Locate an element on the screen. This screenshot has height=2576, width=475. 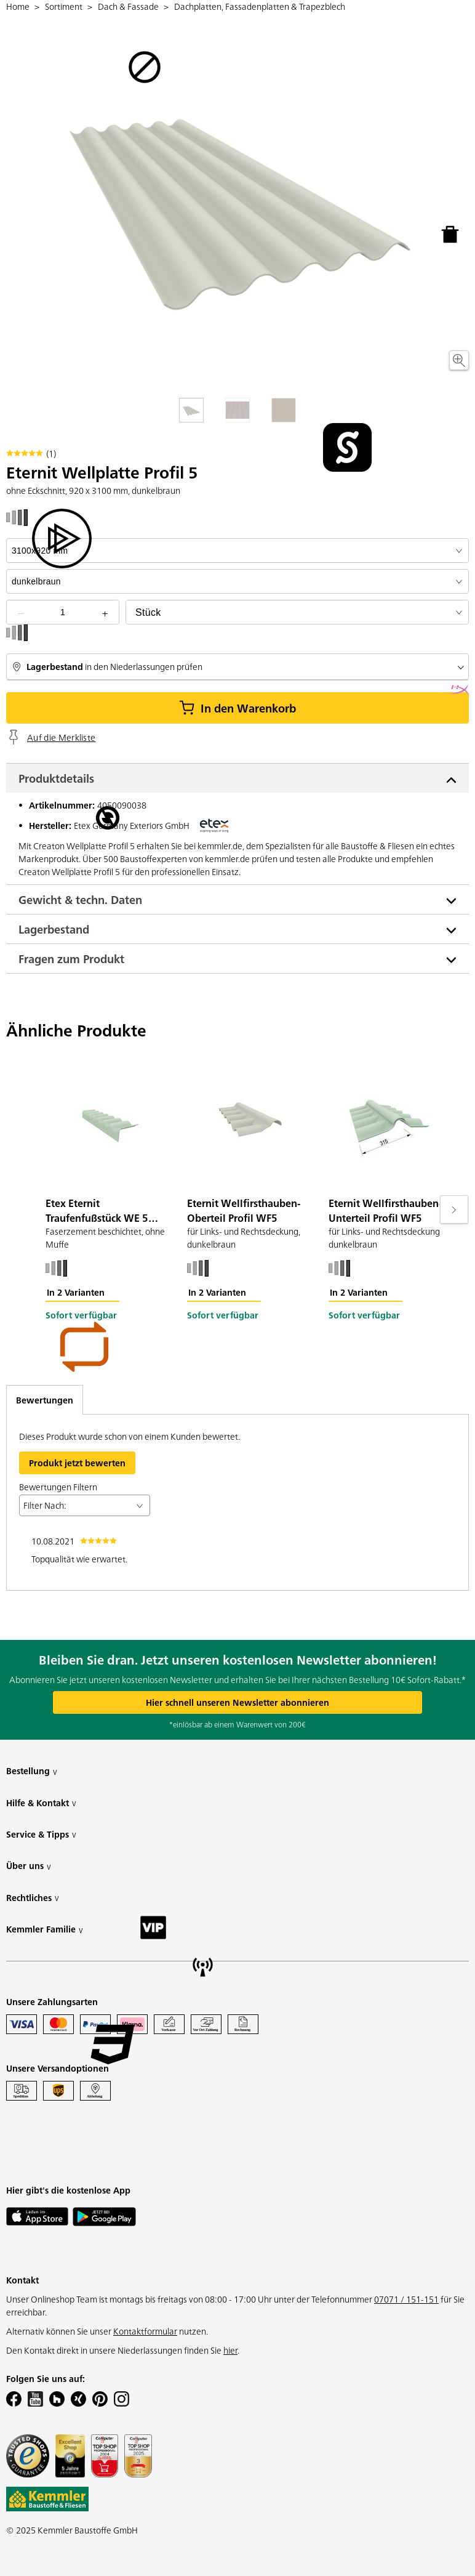
HyperX brand logo is located at coordinates (458, 690).